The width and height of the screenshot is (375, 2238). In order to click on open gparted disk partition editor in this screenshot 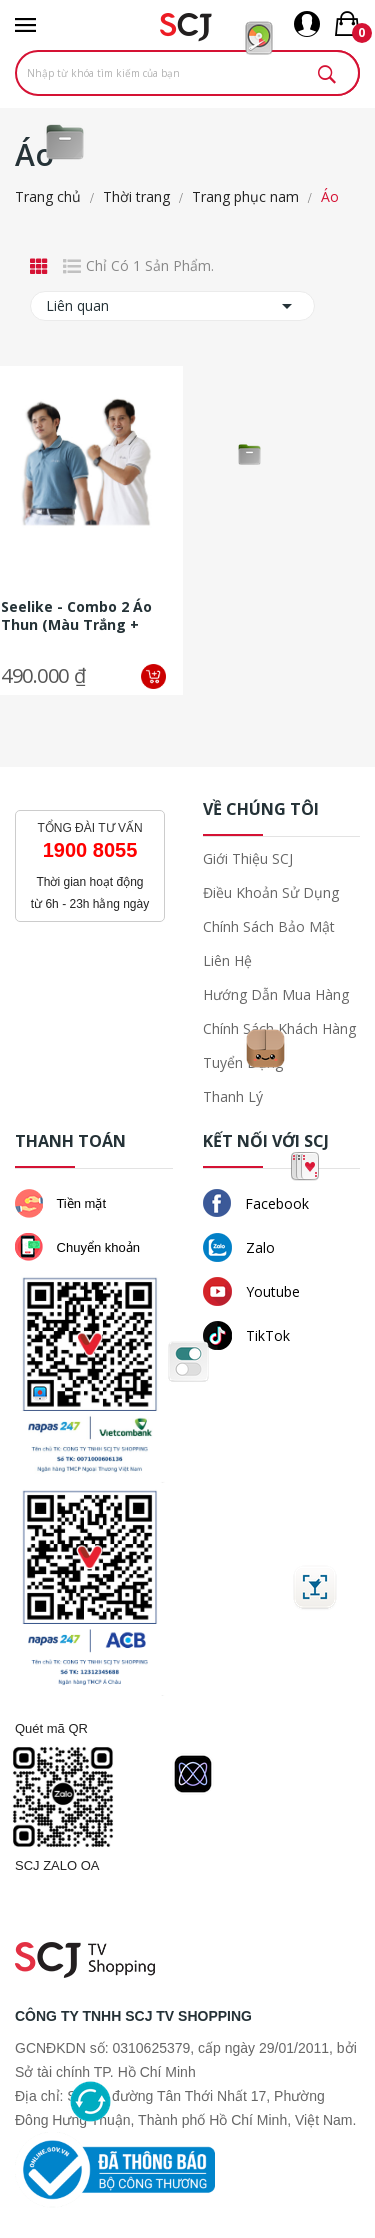, I will do `click(259, 38)`.